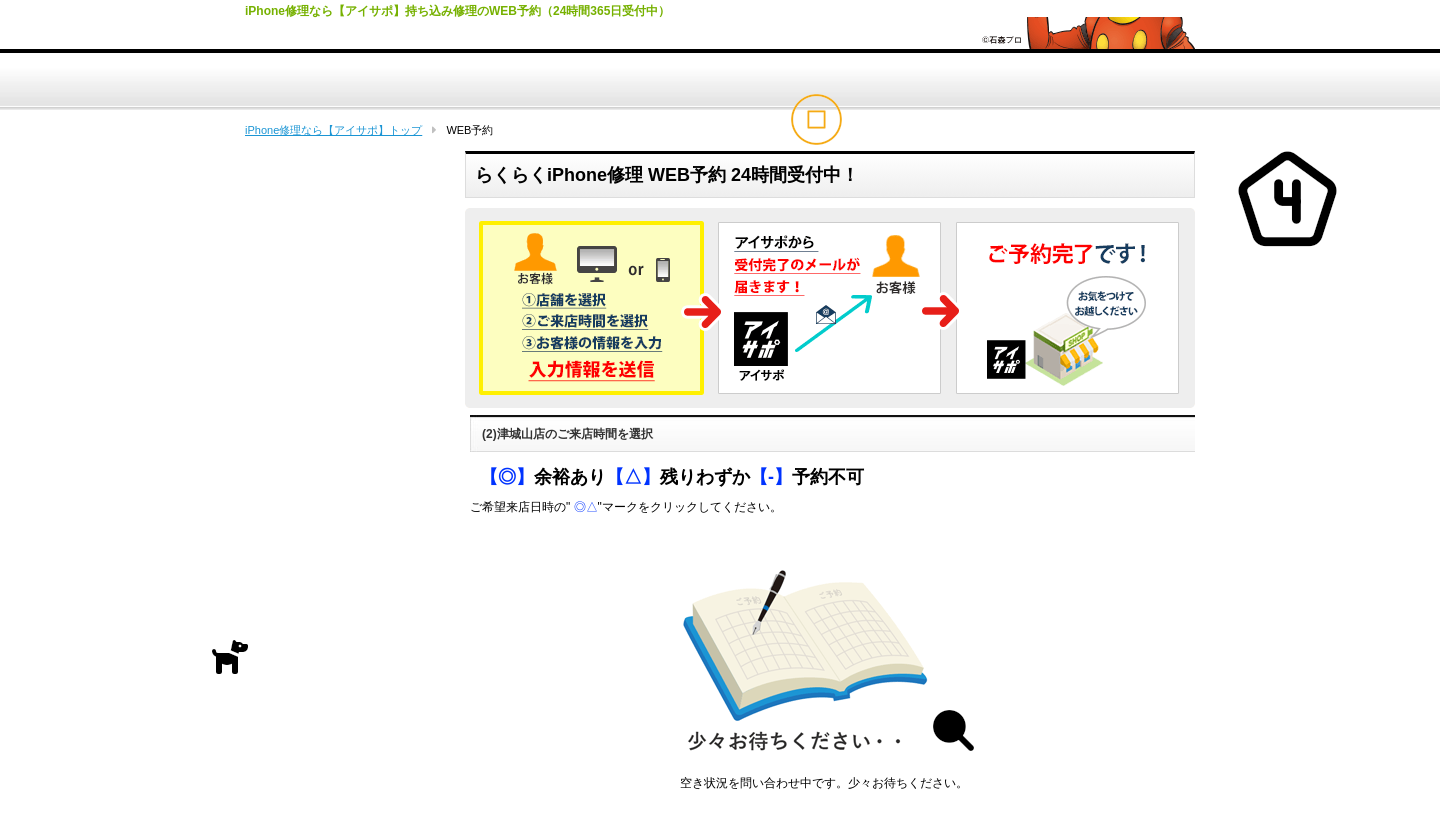 This screenshot has width=1440, height=819. Describe the element at coordinates (230, 658) in the screenshot. I see `view pet-related services or features` at that location.